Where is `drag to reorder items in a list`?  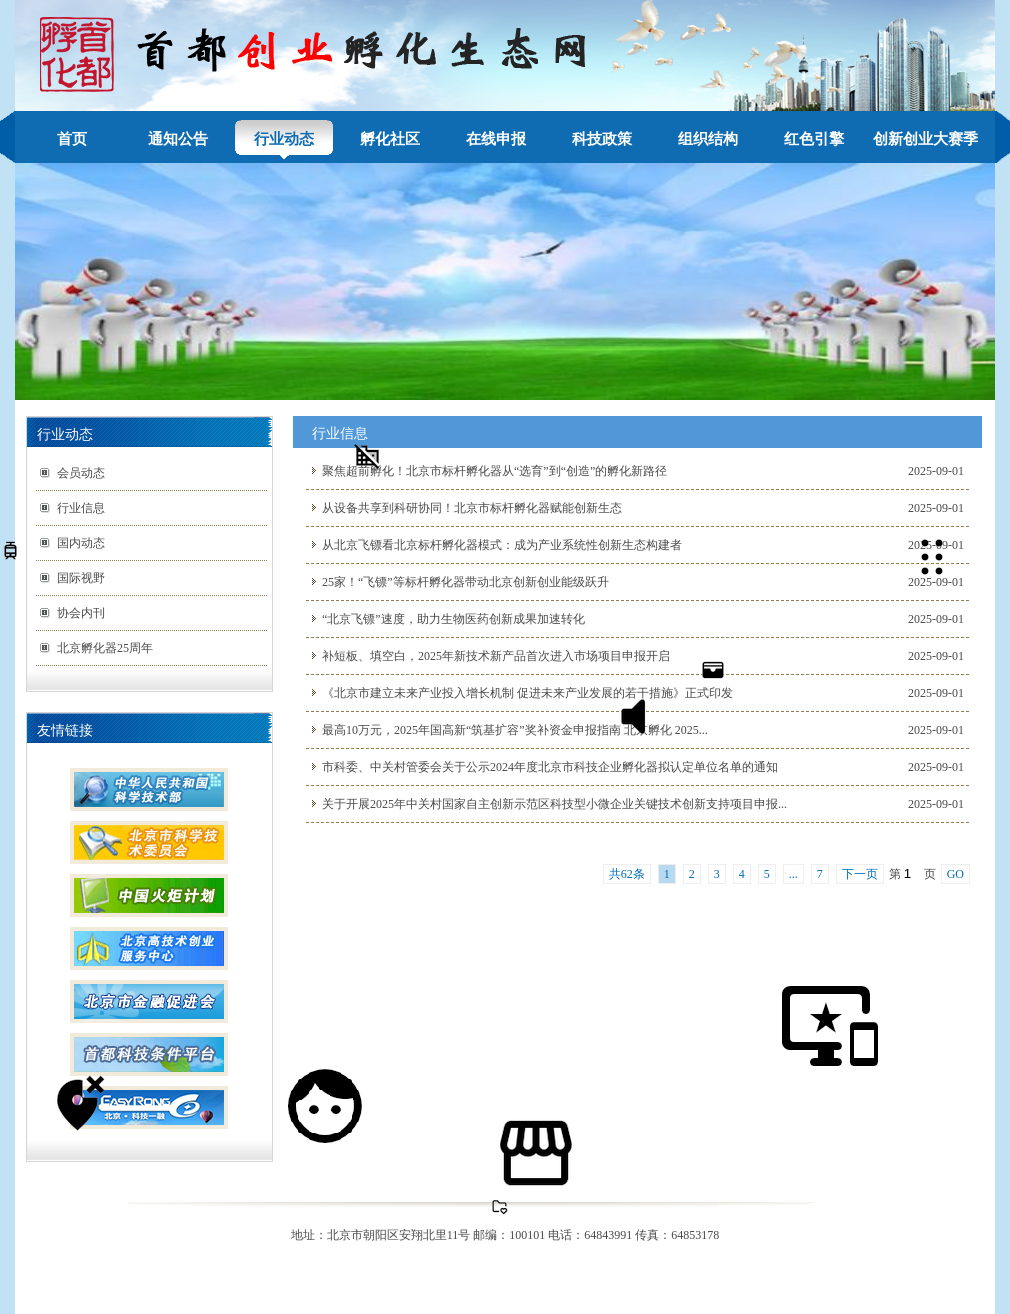
drag to reorder items in a list is located at coordinates (932, 557).